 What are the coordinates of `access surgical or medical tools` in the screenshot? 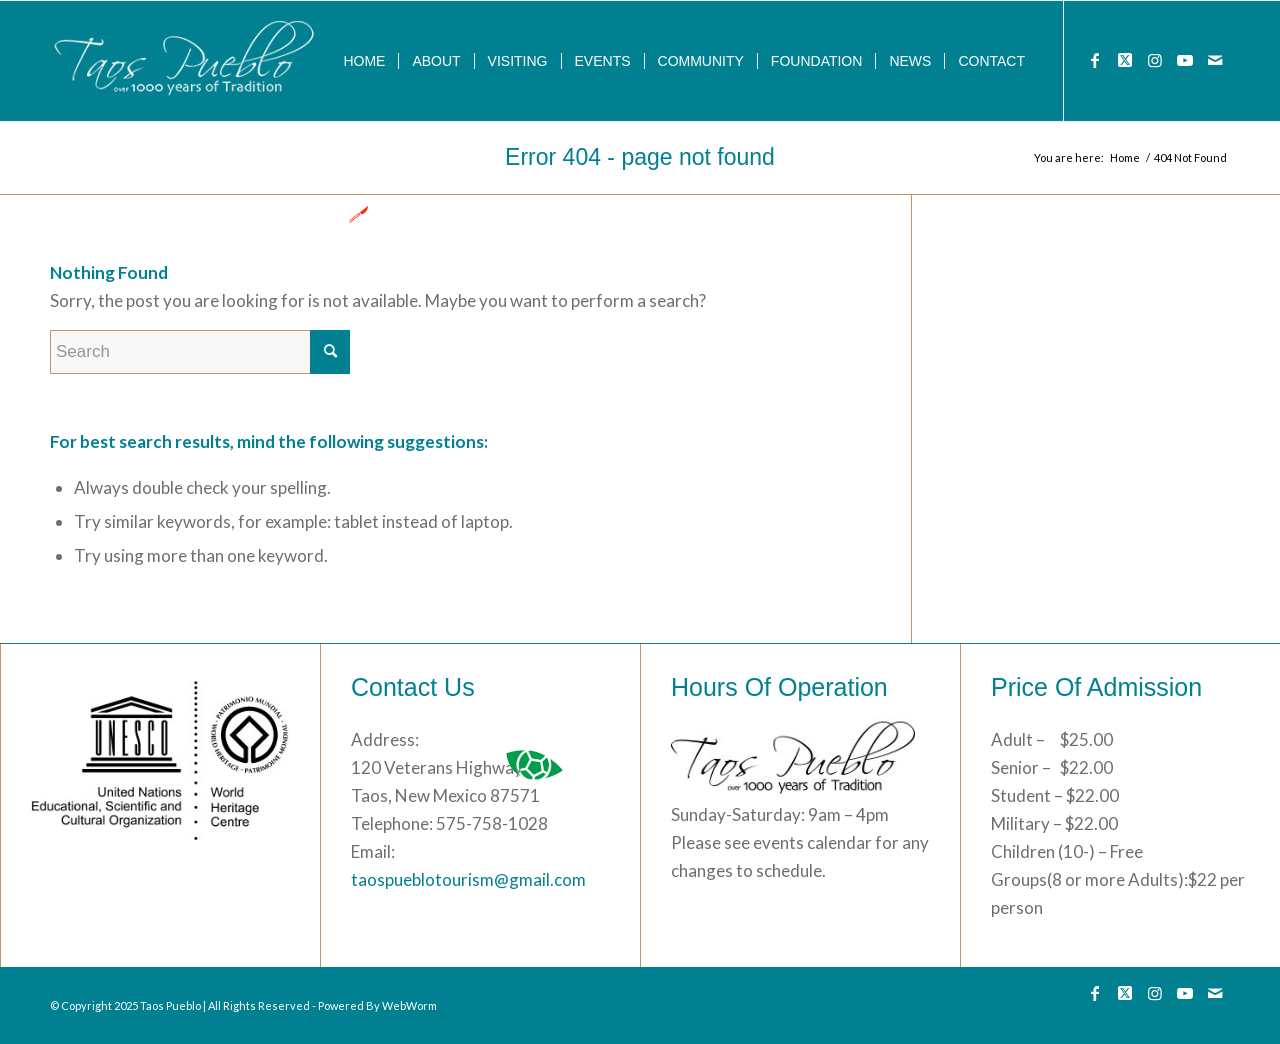 It's located at (359, 215).